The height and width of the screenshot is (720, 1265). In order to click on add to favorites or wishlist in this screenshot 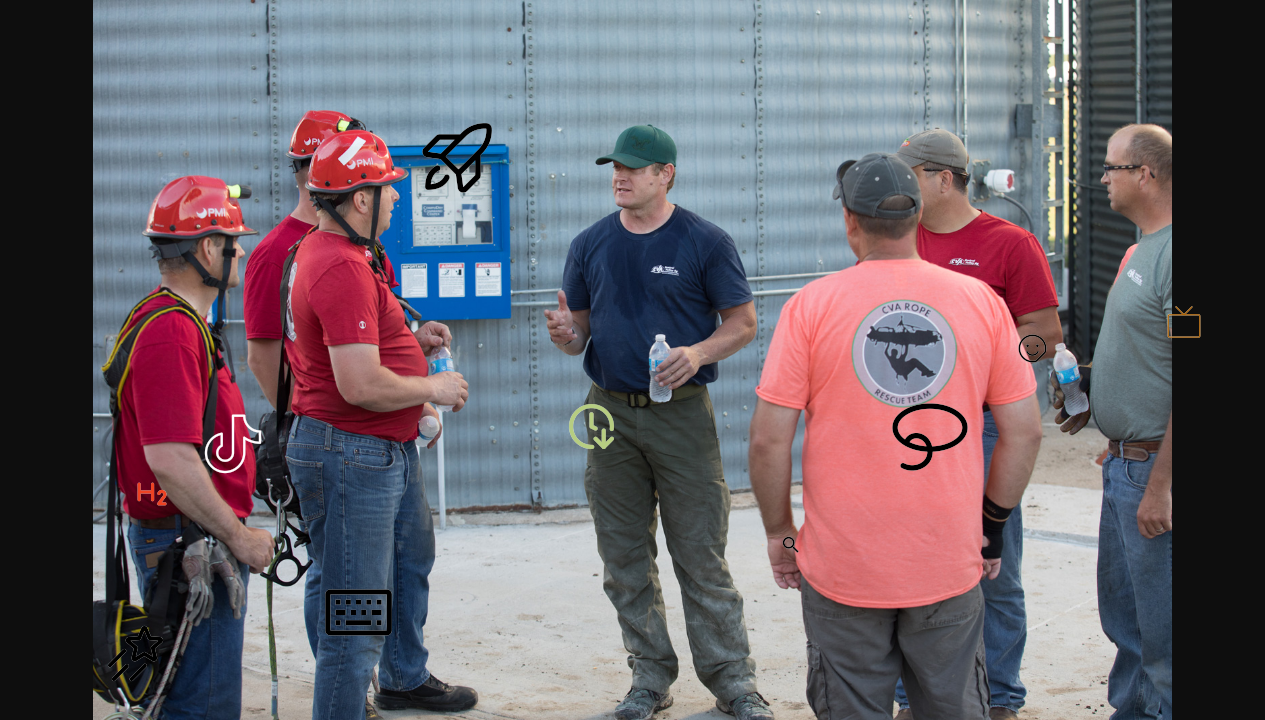, I will do `click(135, 653)`.